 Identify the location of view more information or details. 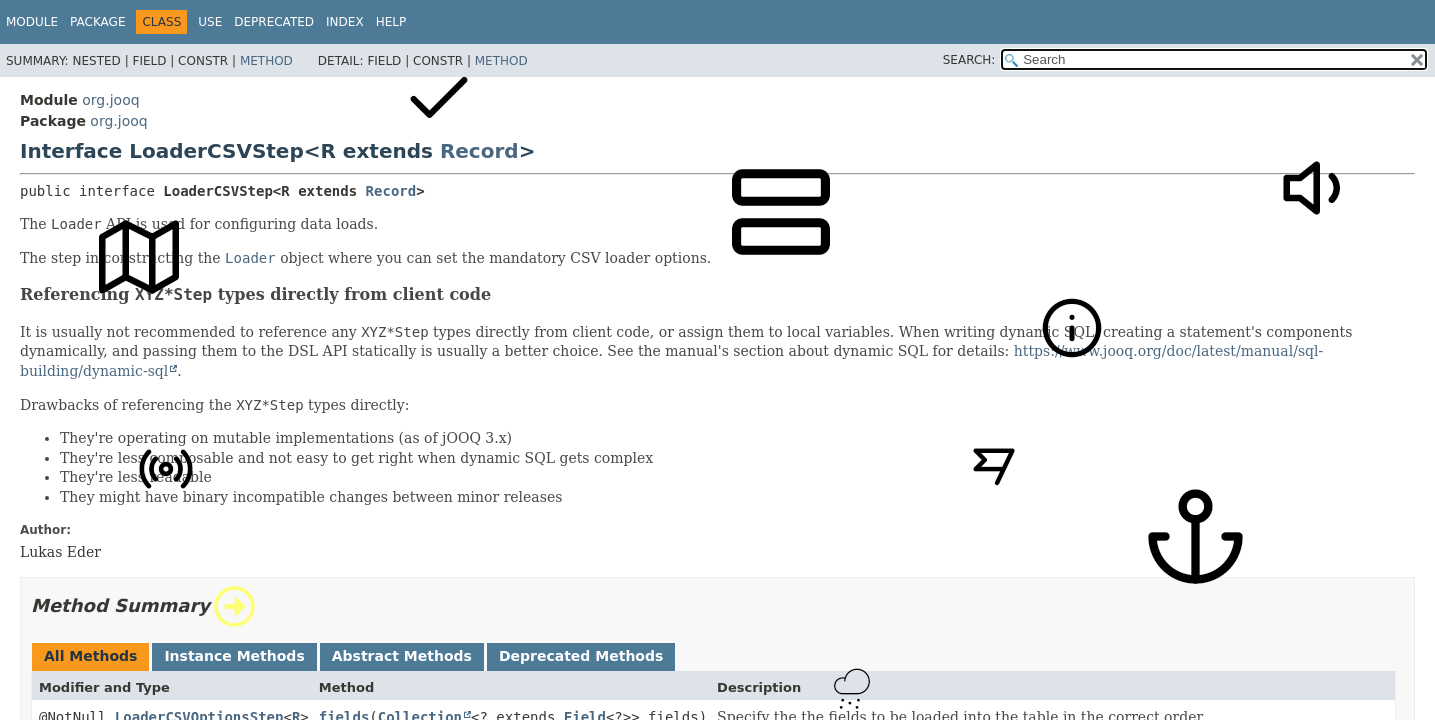
(1072, 328).